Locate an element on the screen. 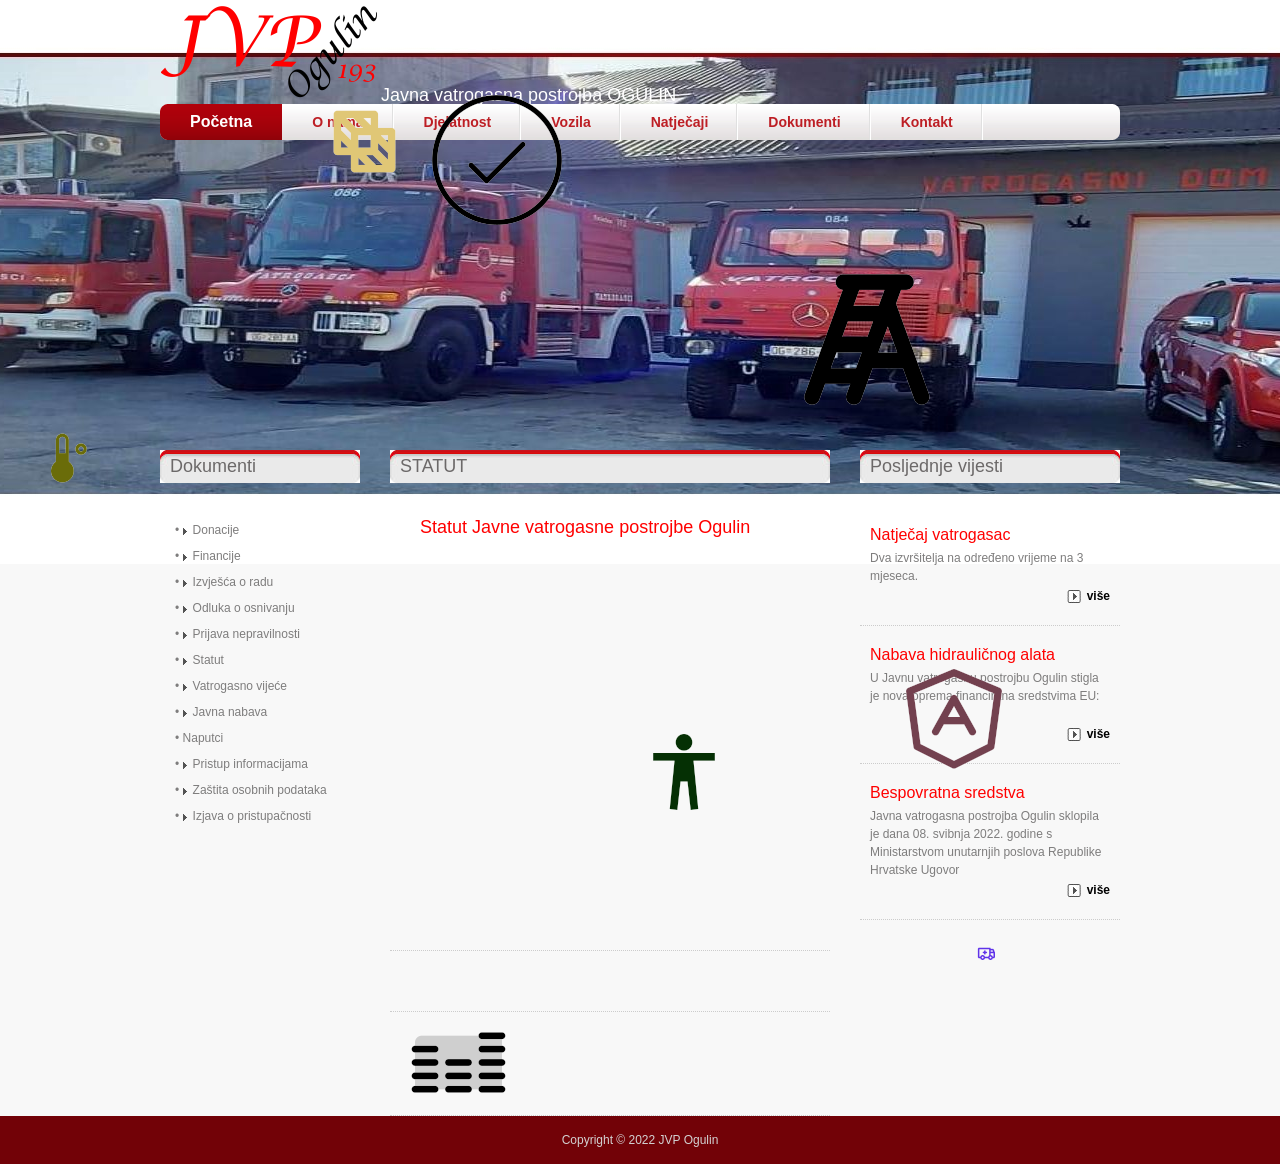 The width and height of the screenshot is (1280, 1164). accessibility settings is located at coordinates (684, 772).